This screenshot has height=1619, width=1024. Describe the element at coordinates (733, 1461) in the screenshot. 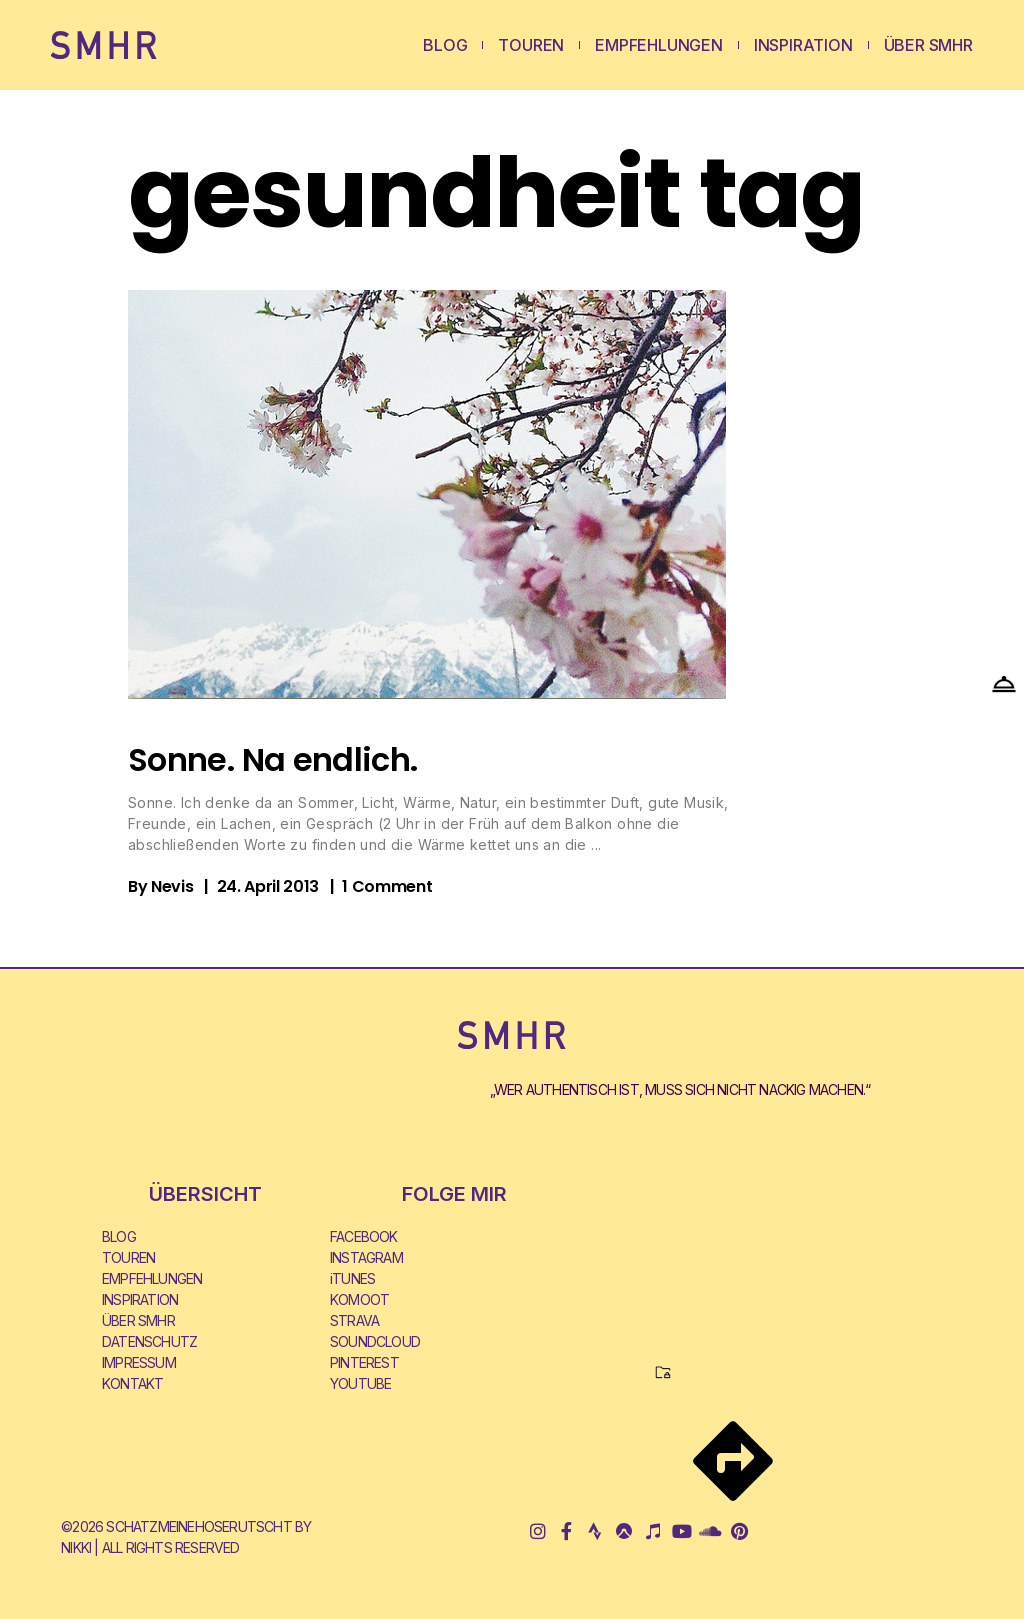

I see `get directions to a destination` at that location.